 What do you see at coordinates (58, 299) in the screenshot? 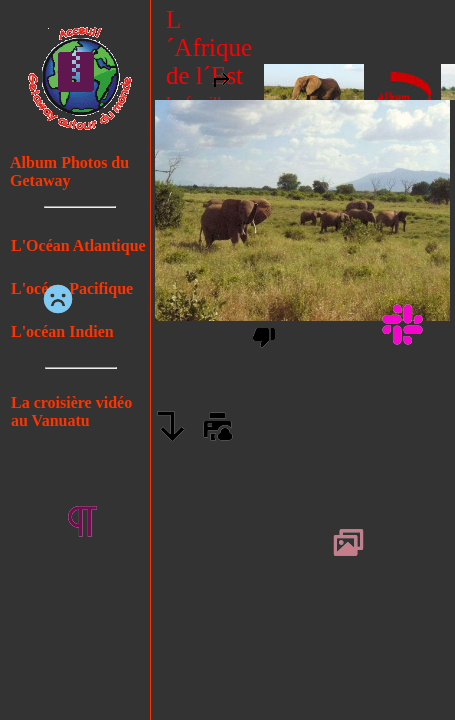
I see `rate experience as negative or unsatisfied` at bounding box center [58, 299].